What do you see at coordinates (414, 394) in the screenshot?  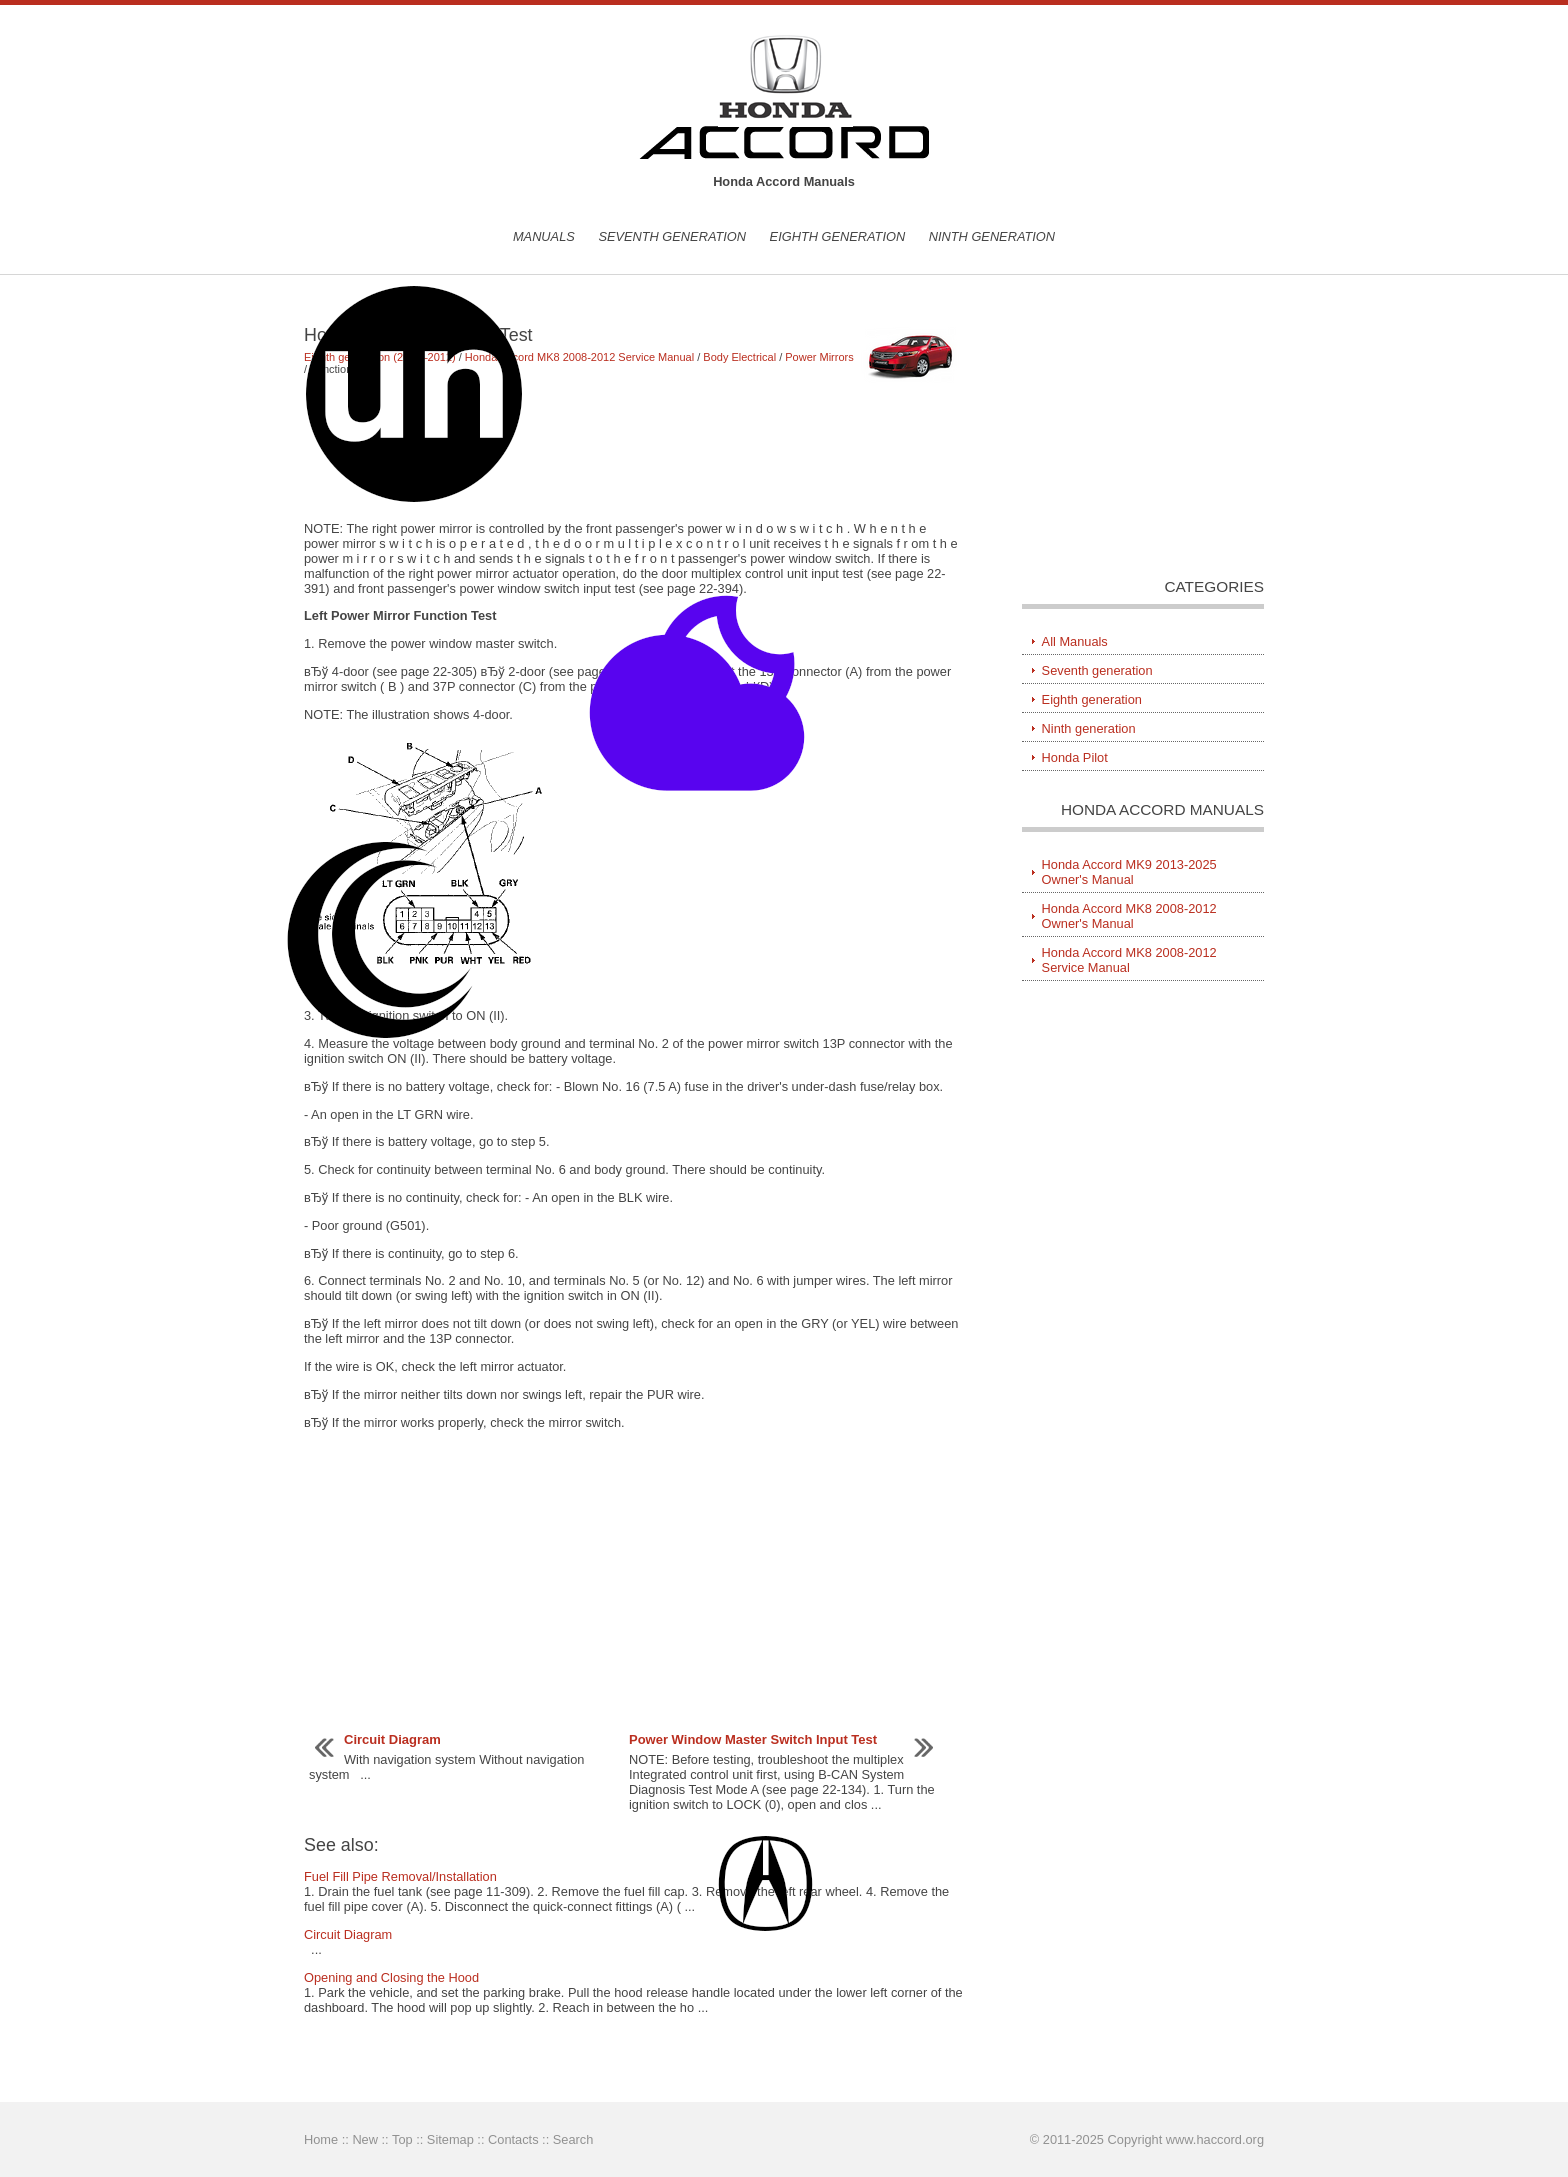 I see `unstop platform logo` at bounding box center [414, 394].